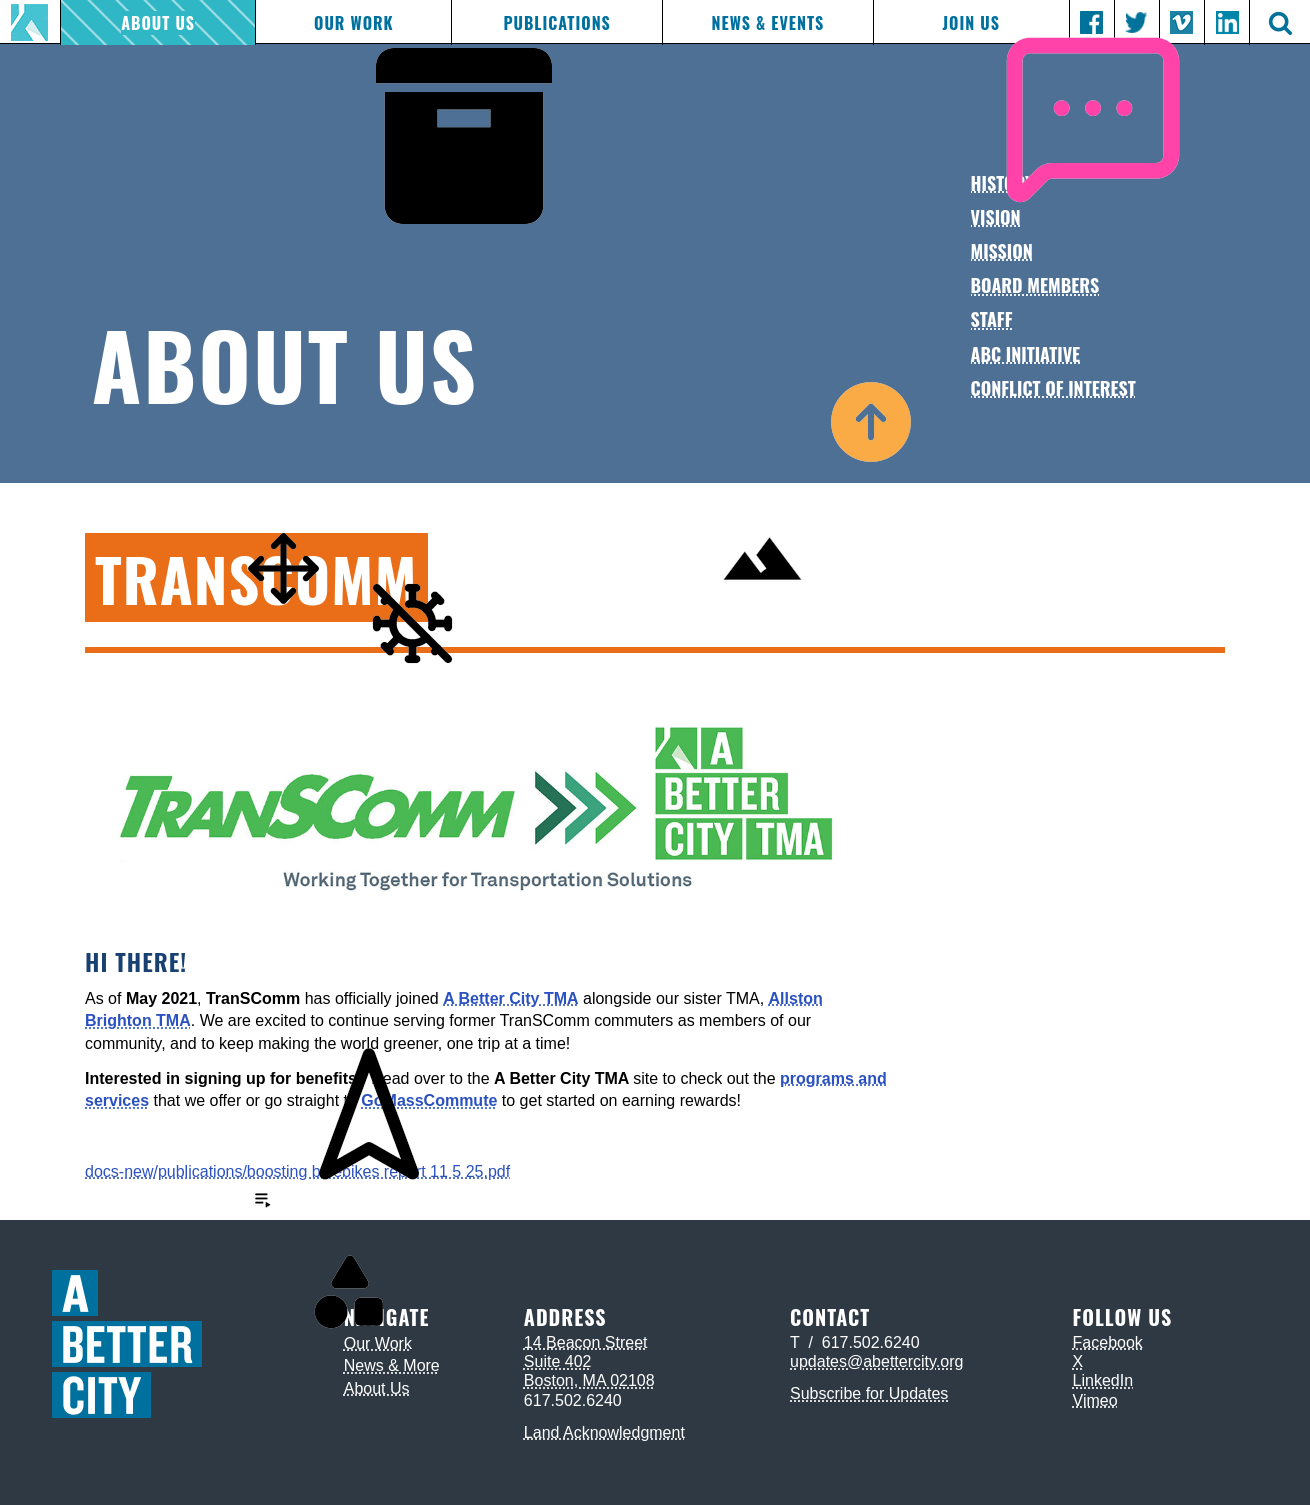 This screenshot has width=1310, height=1505. I want to click on virus protection enabled or threat neutralized, so click(412, 623).